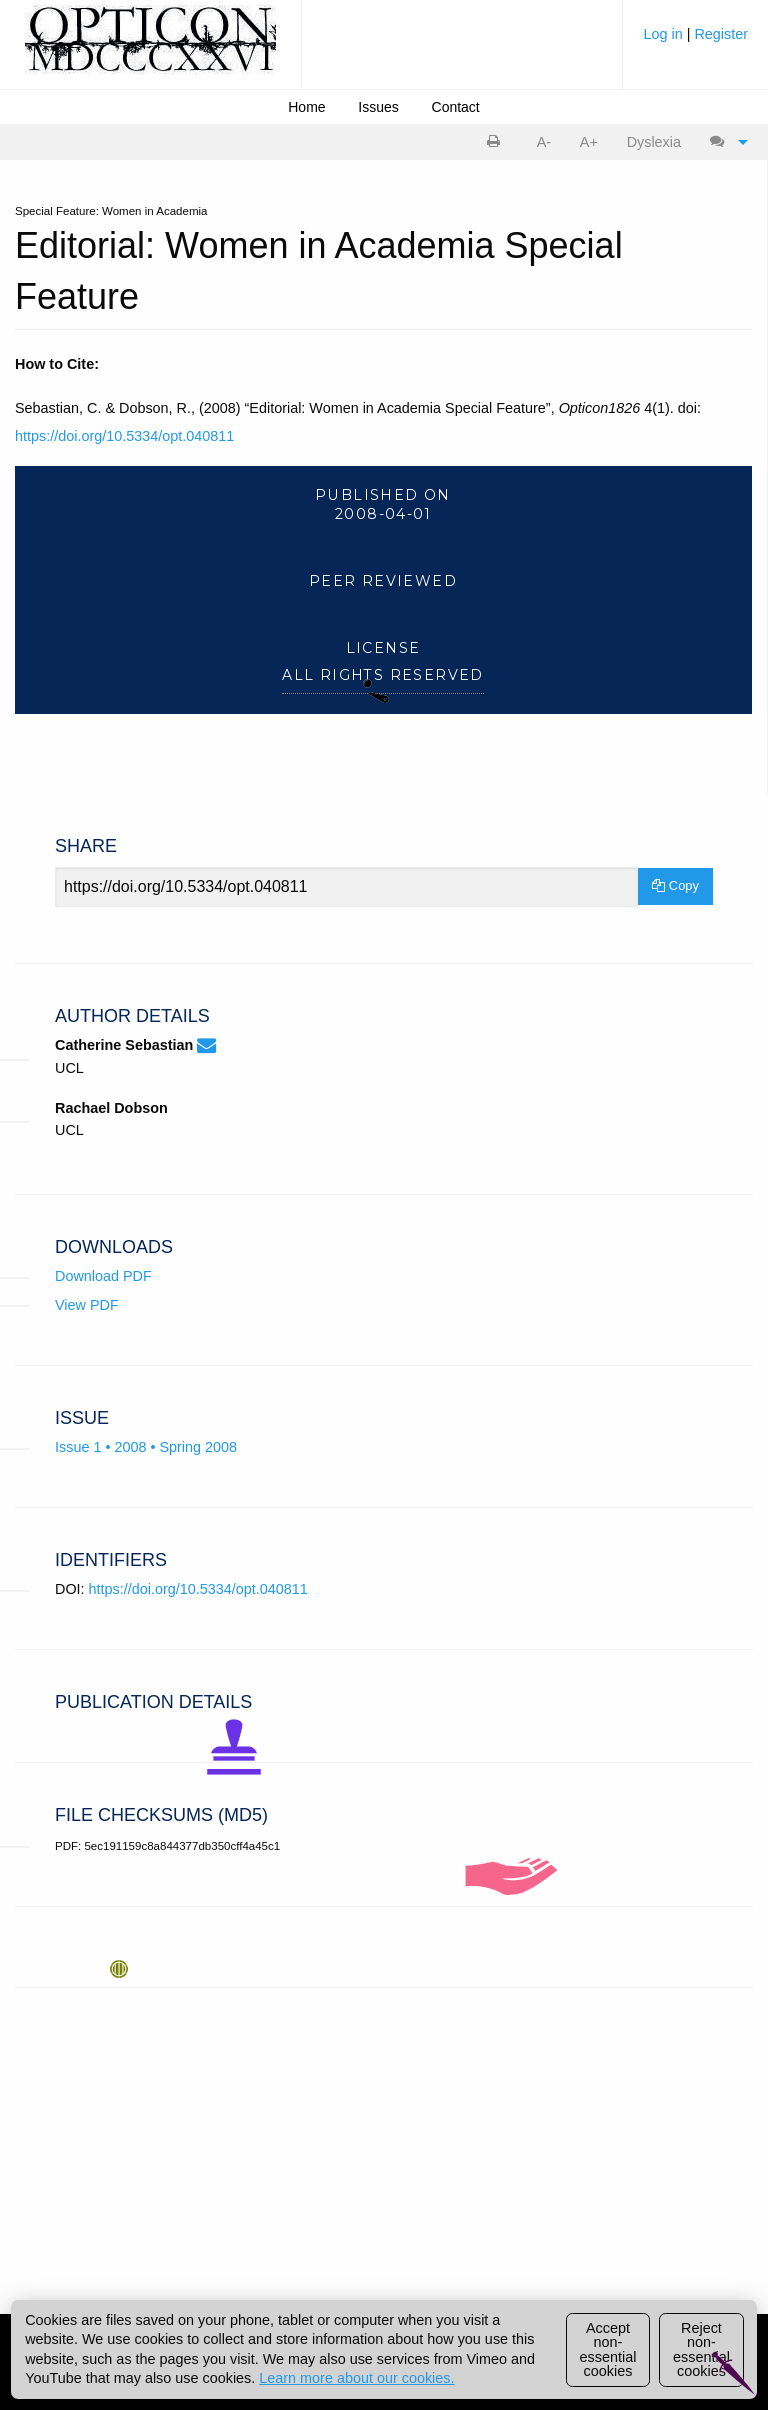 The width and height of the screenshot is (768, 2410). I want to click on apply a stamp or seal to a document, so click(234, 1747).